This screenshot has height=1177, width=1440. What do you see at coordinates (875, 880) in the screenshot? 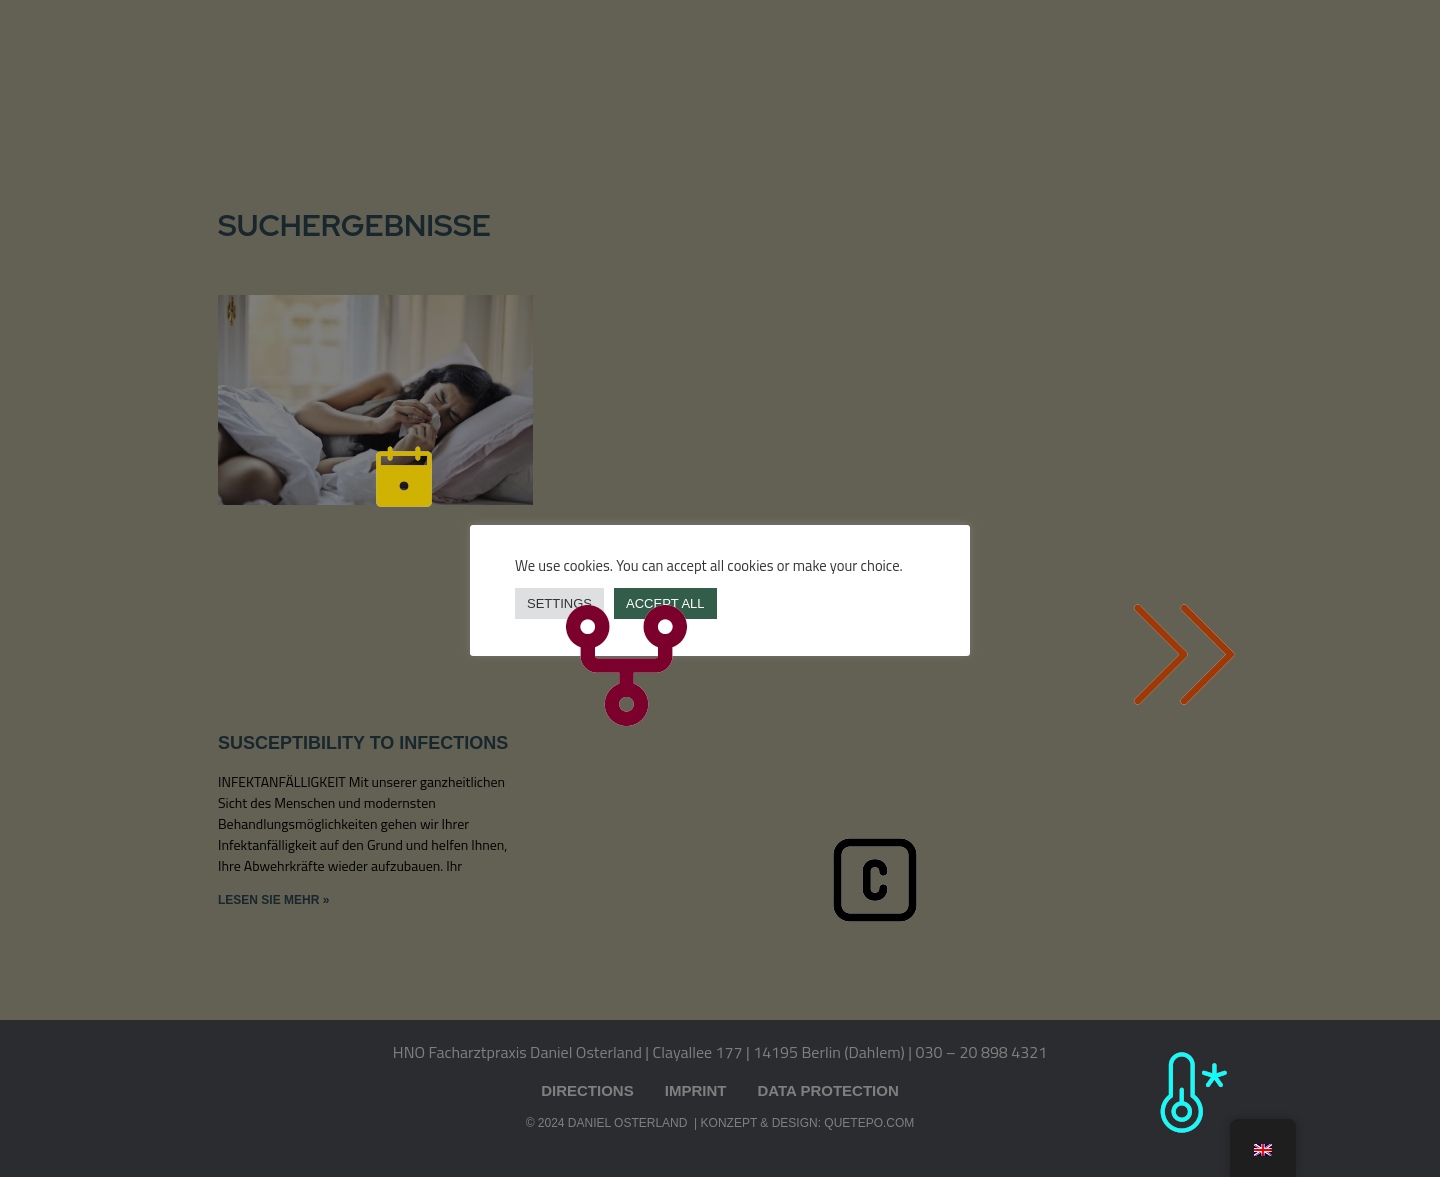
I see `carbon design system logo` at bounding box center [875, 880].